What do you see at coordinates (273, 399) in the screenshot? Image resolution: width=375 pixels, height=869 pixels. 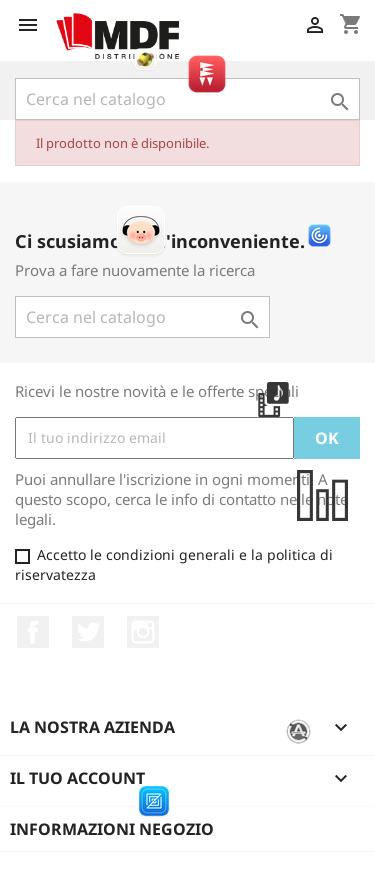 I see `access multimedia applications` at bounding box center [273, 399].